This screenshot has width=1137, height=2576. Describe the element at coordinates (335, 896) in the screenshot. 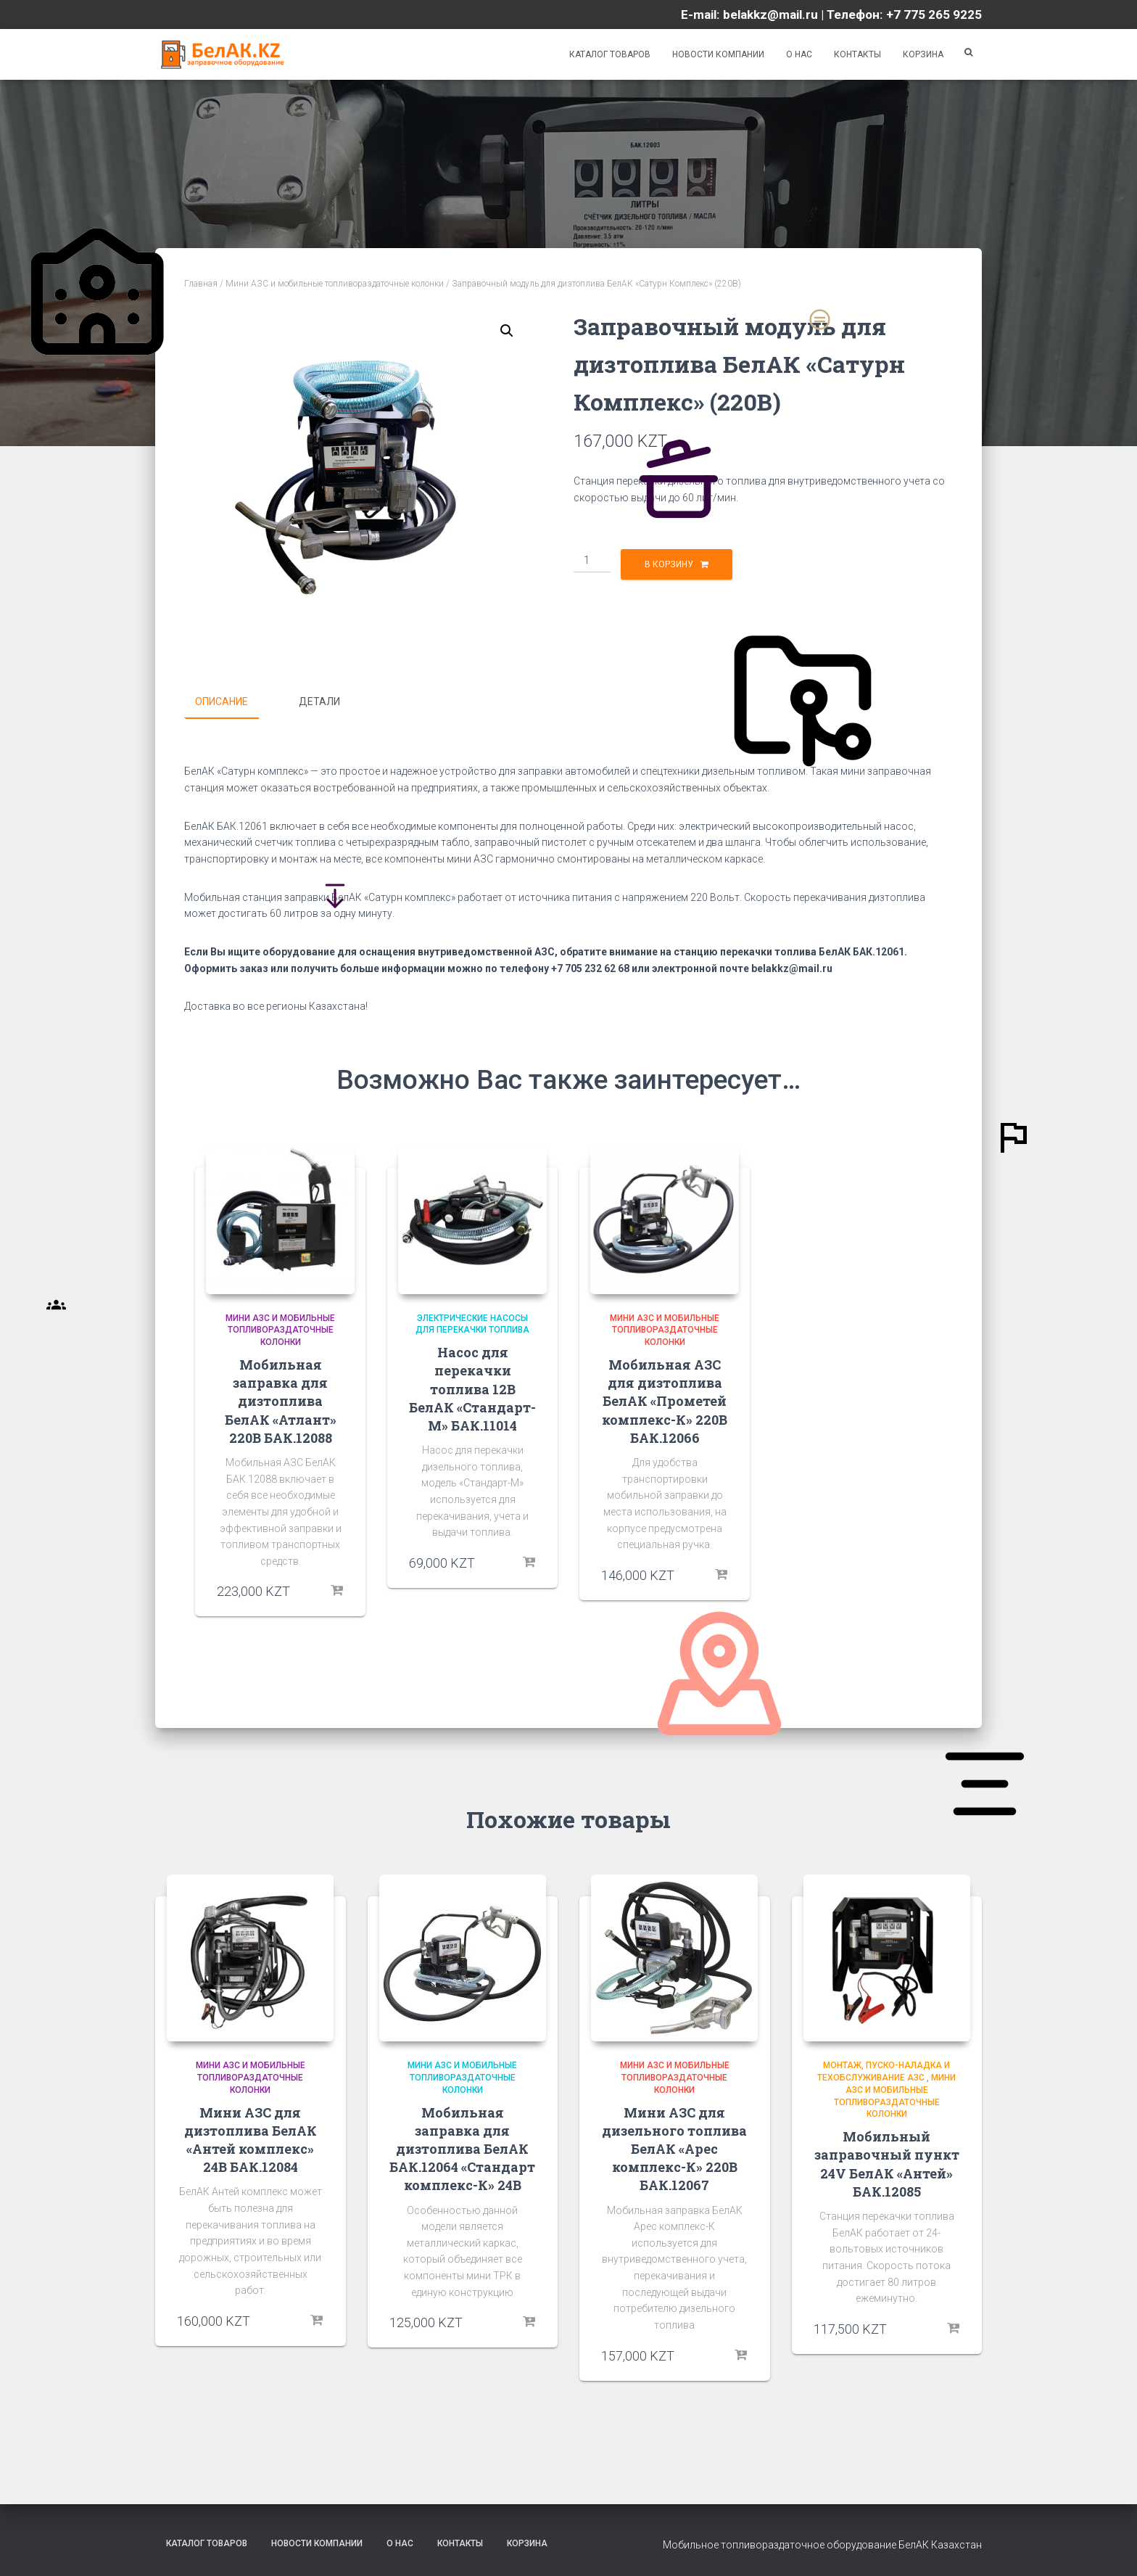

I see `download a file` at that location.